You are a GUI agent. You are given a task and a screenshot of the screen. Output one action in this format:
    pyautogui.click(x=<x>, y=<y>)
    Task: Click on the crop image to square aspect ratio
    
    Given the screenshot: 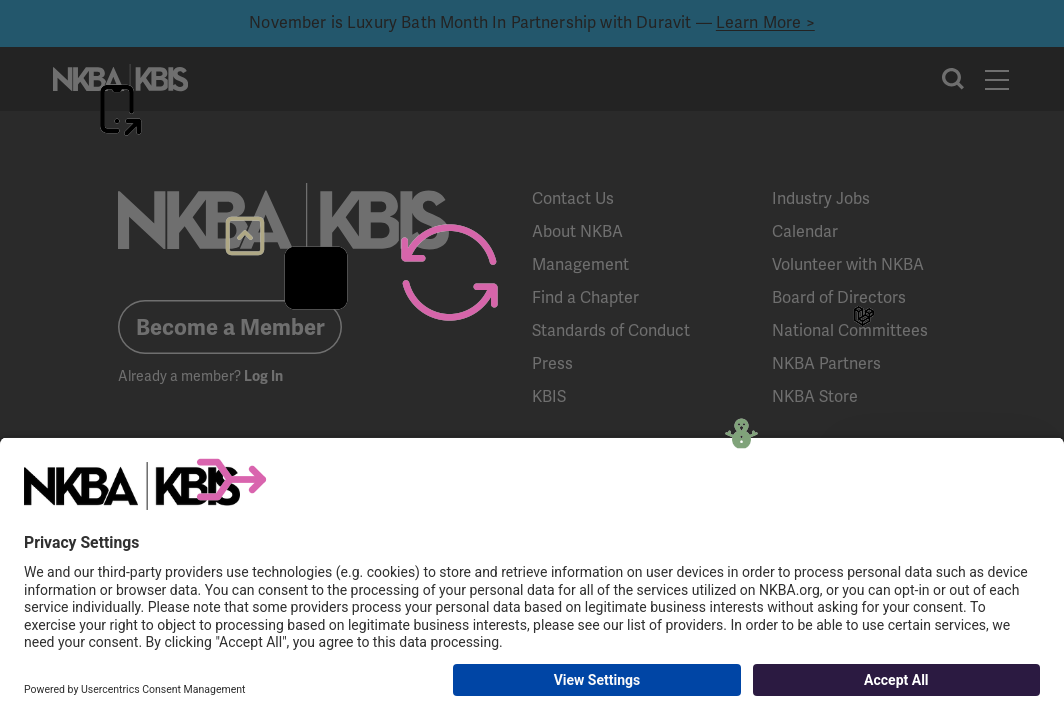 What is the action you would take?
    pyautogui.click(x=316, y=278)
    